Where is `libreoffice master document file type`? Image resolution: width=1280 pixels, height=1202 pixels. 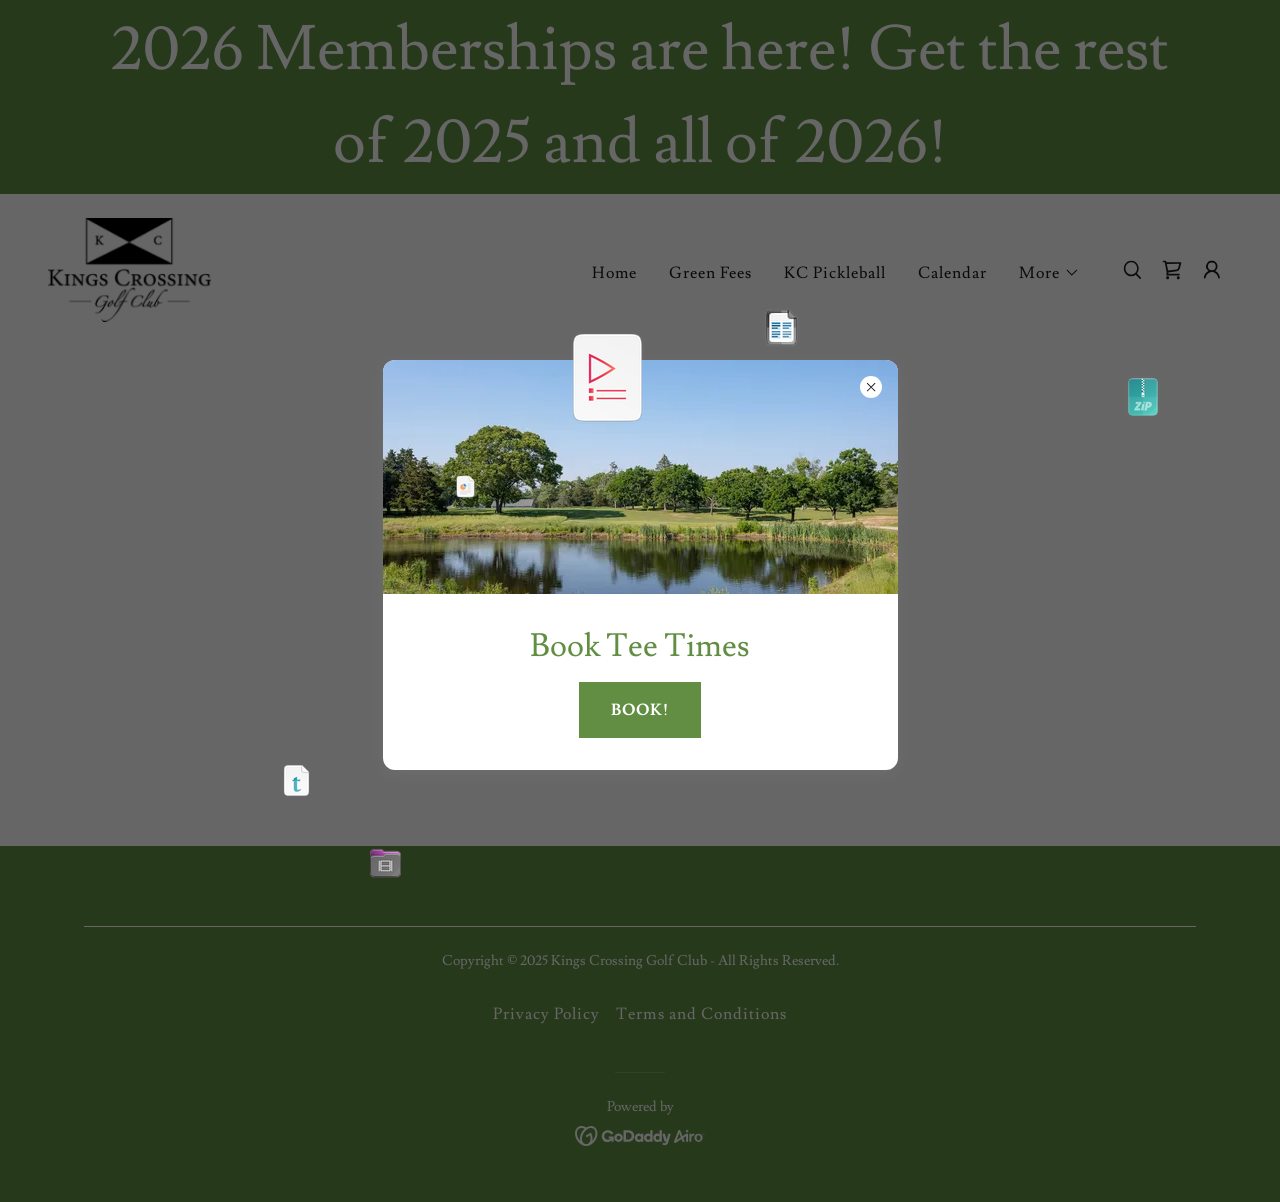
libreoffice master document file type is located at coordinates (781, 327).